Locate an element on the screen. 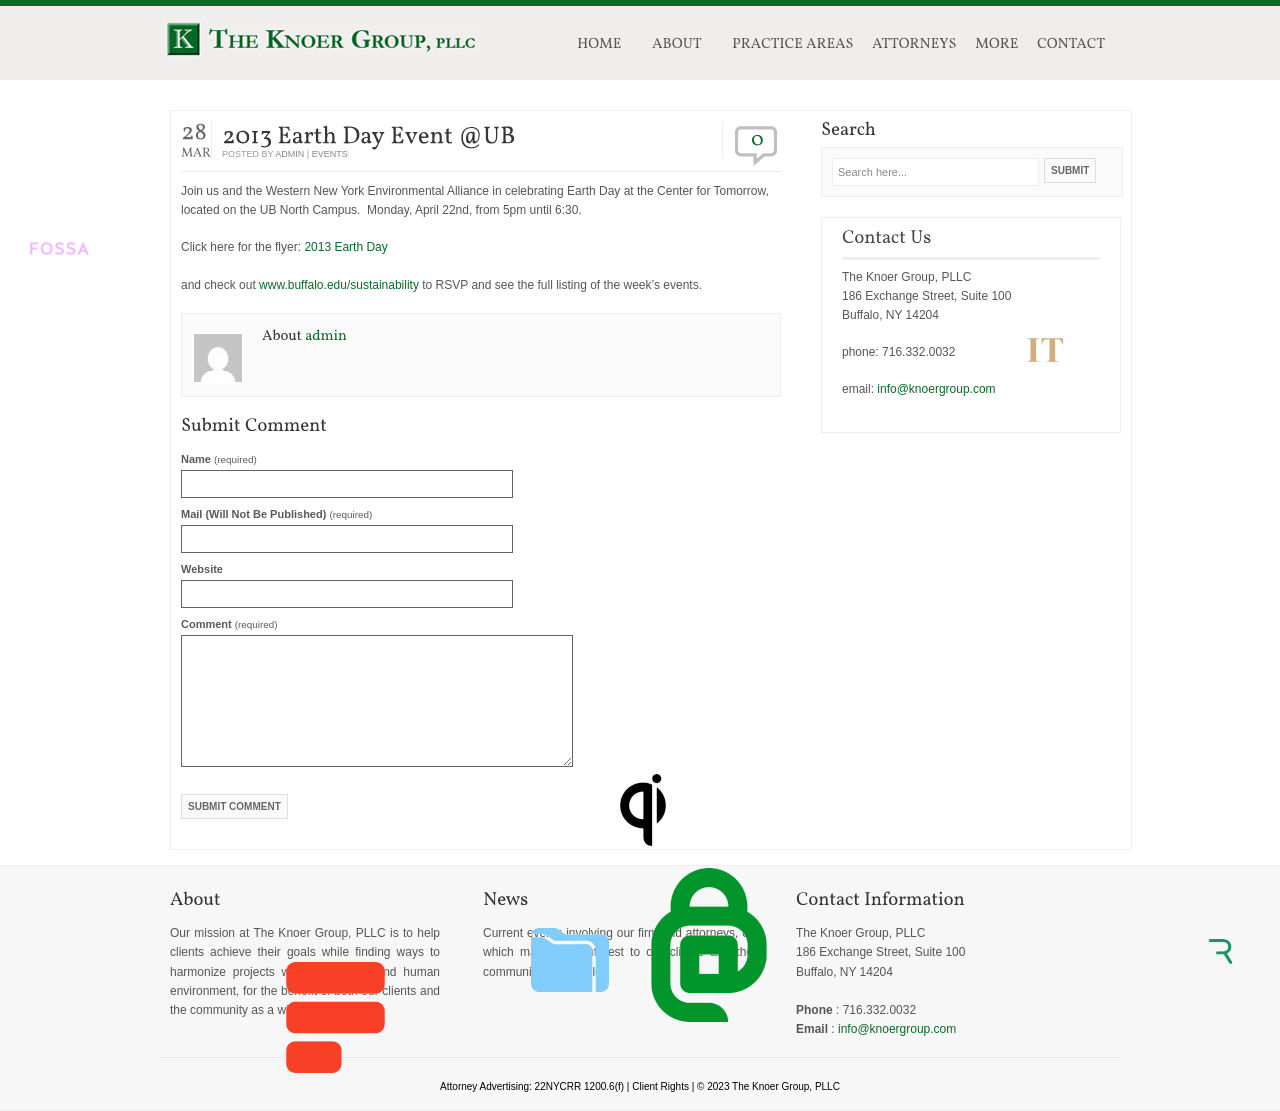 This screenshot has height=1111, width=1280. rive animation platform logo is located at coordinates (1220, 951).